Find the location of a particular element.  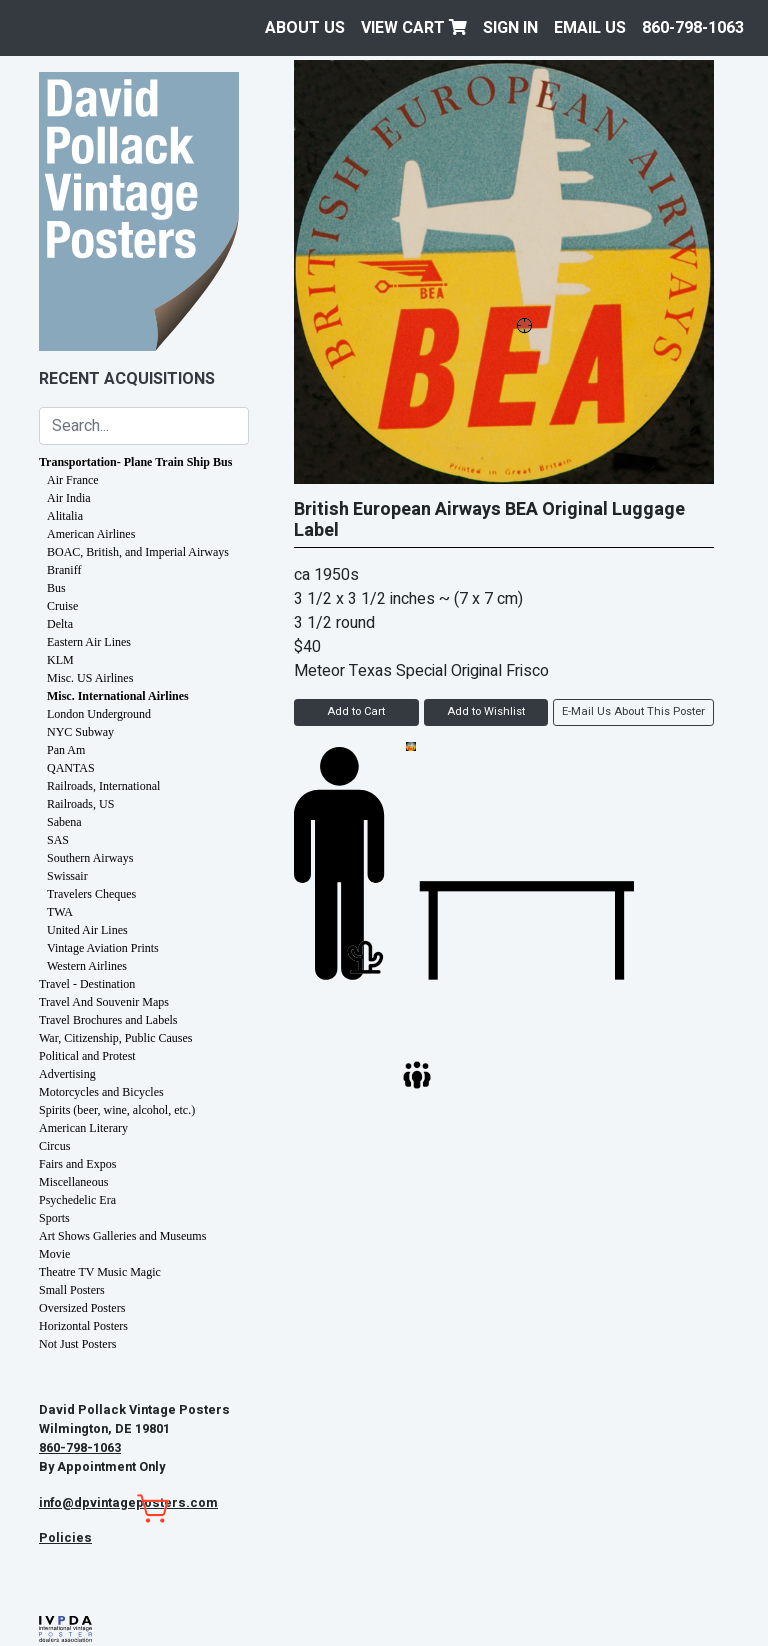

view group members is located at coordinates (417, 1075).